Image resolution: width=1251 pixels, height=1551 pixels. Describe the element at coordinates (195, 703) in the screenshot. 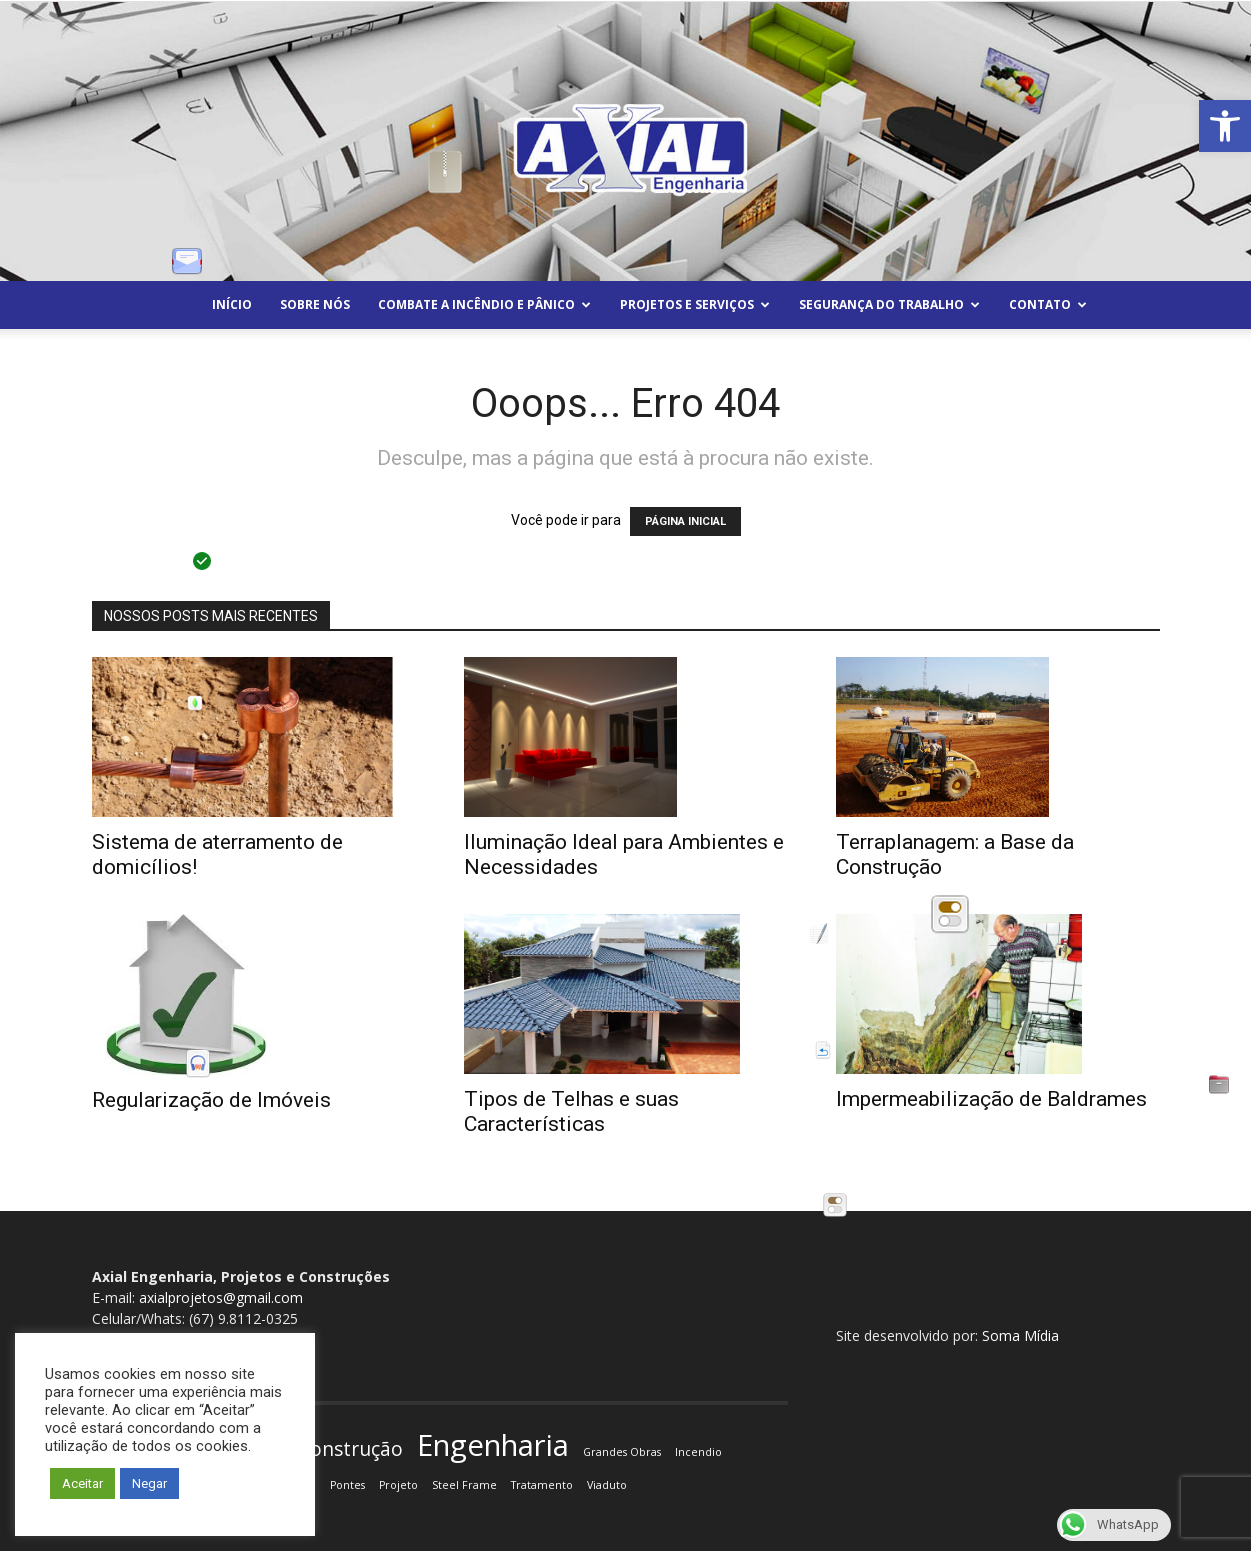

I see `open mongodb compass database management app` at that location.